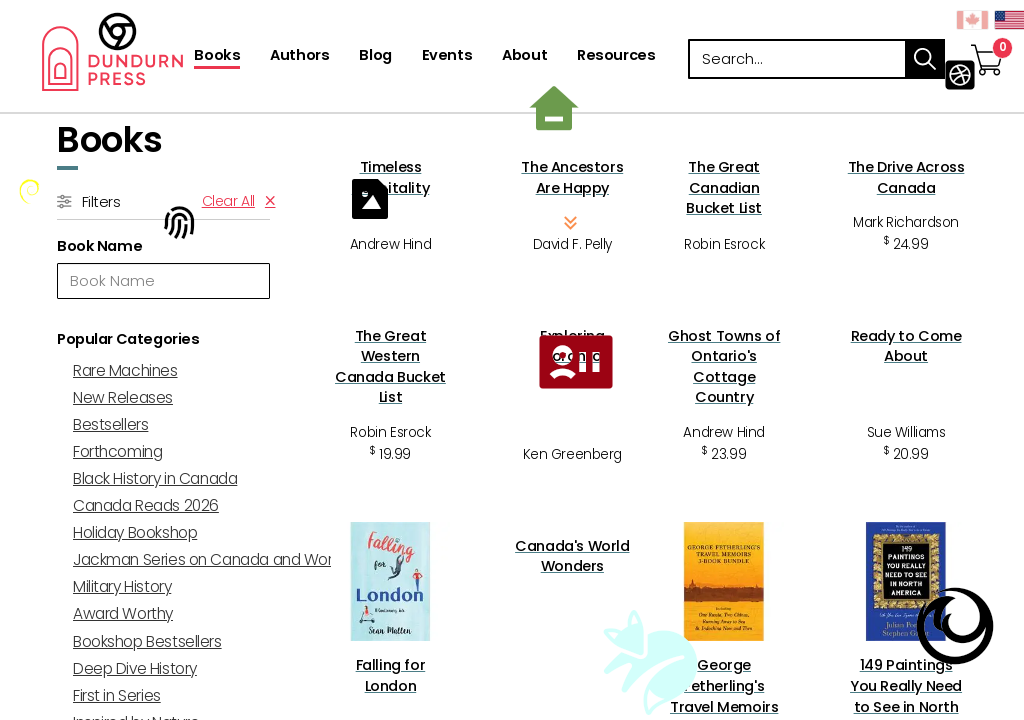 This screenshot has height=720, width=1024. I want to click on debian linux operating system logo, so click(29, 191).